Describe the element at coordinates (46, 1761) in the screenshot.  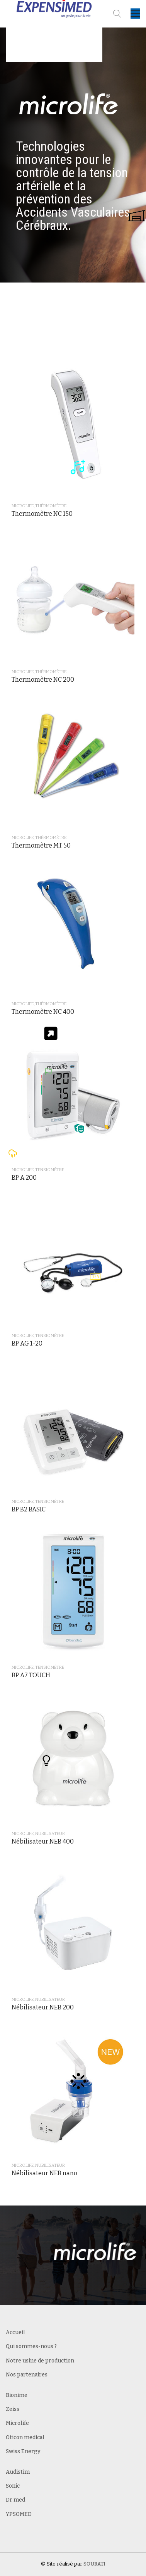
I see `view tips or suggestions` at that location.